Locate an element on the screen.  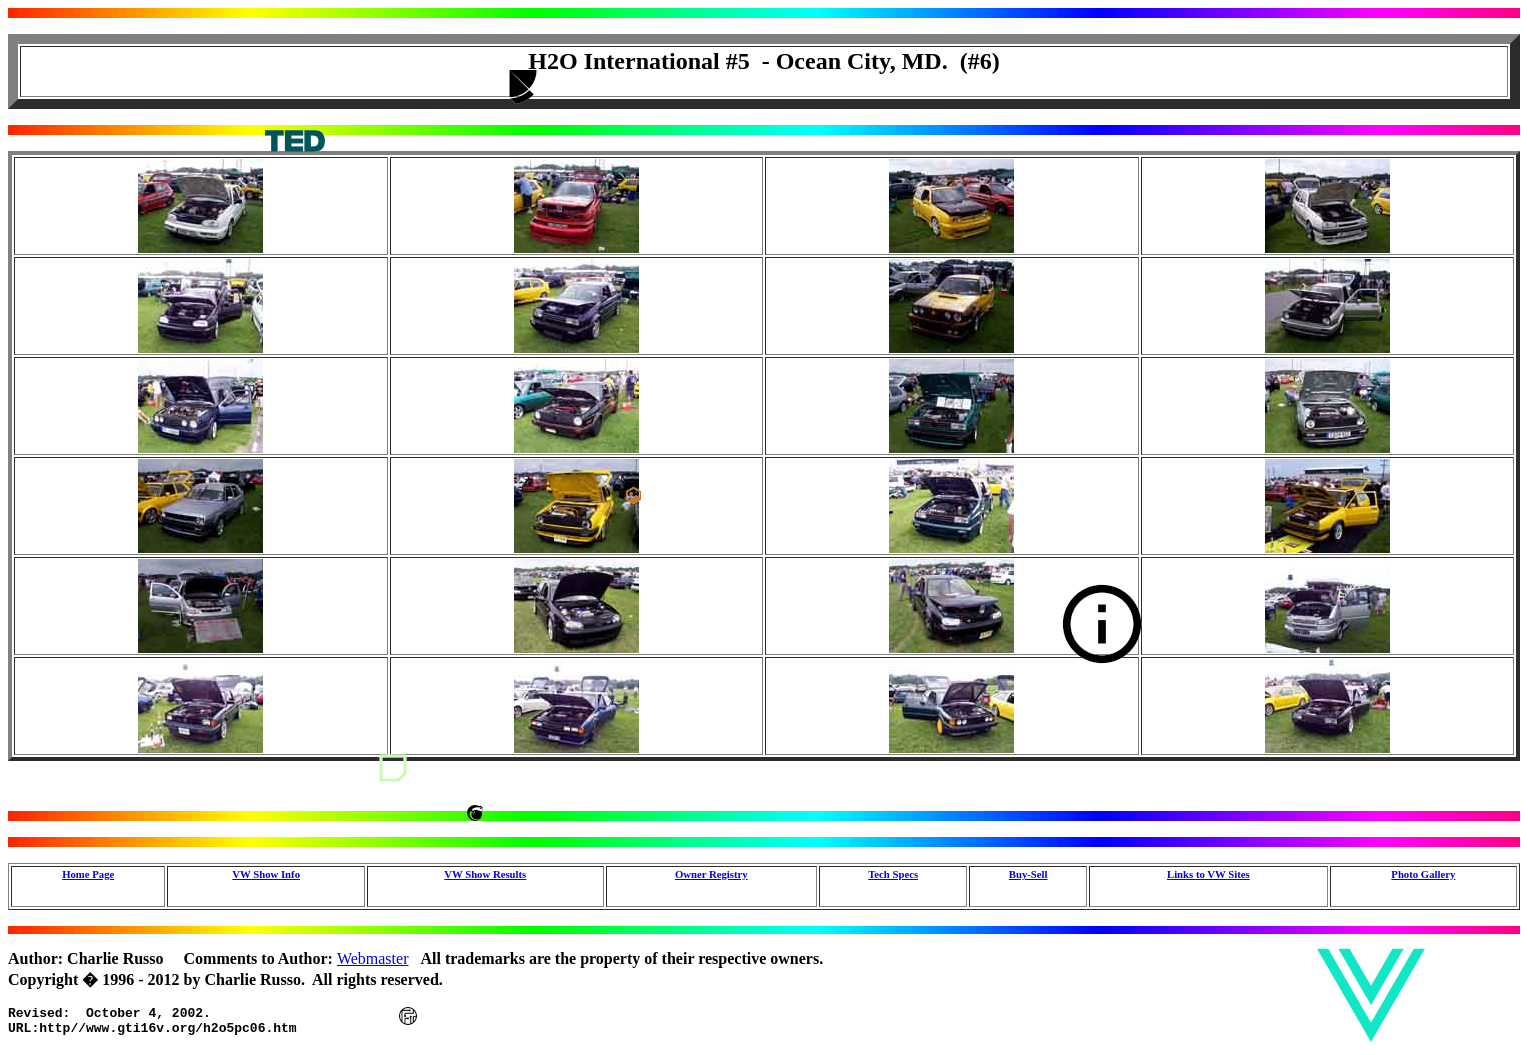
create a new sticky note is located at coordinates (393, 768).